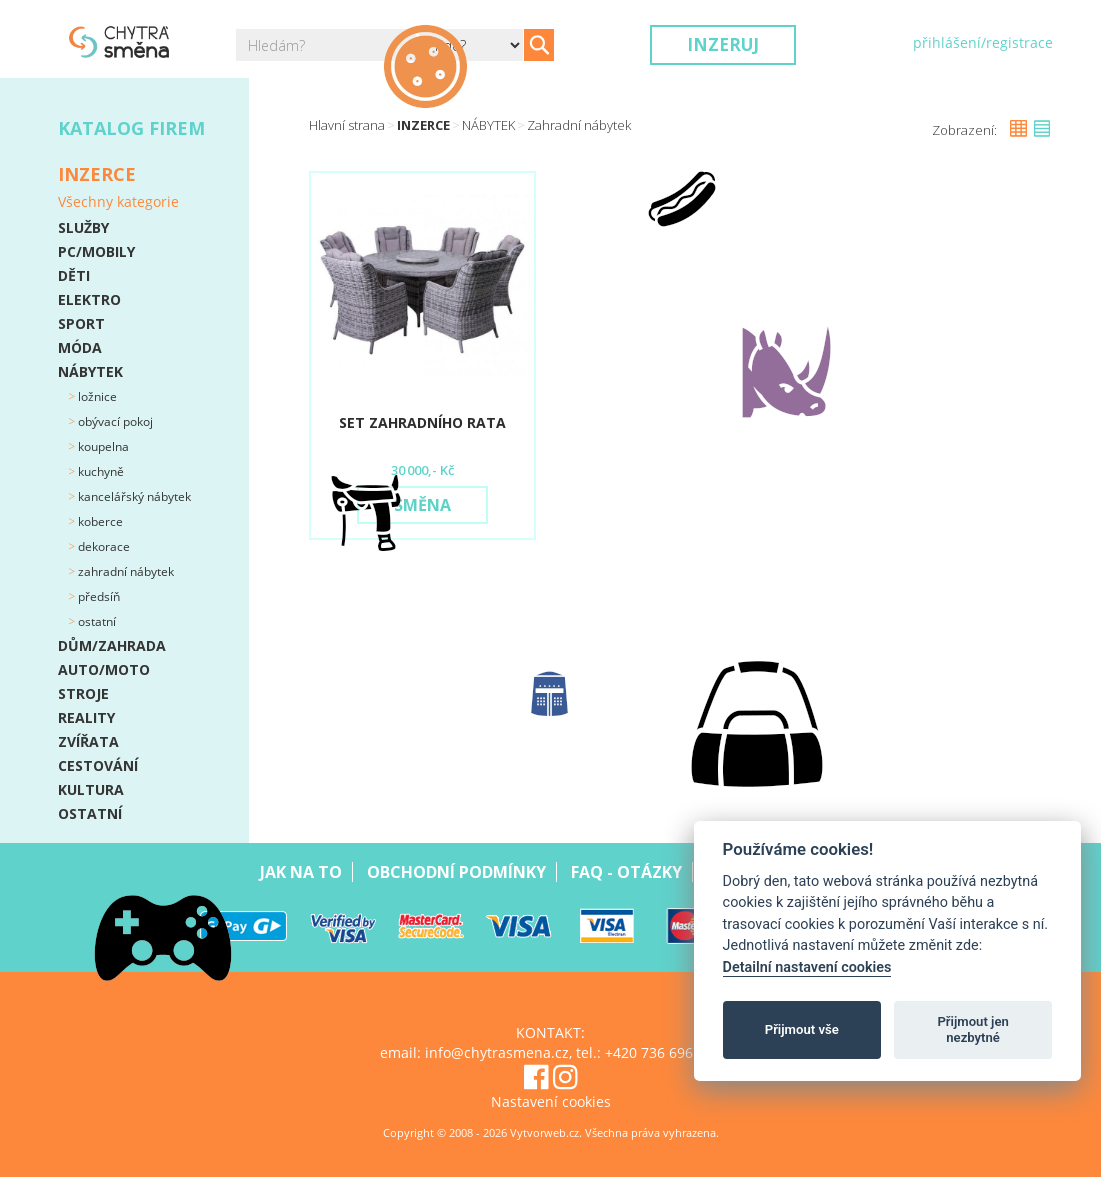 This screenshot has height=1177, width=1101. Describe the element at coordinates (549, 694) in the screenshot. I see `select knight or heavy armor class` at that location.